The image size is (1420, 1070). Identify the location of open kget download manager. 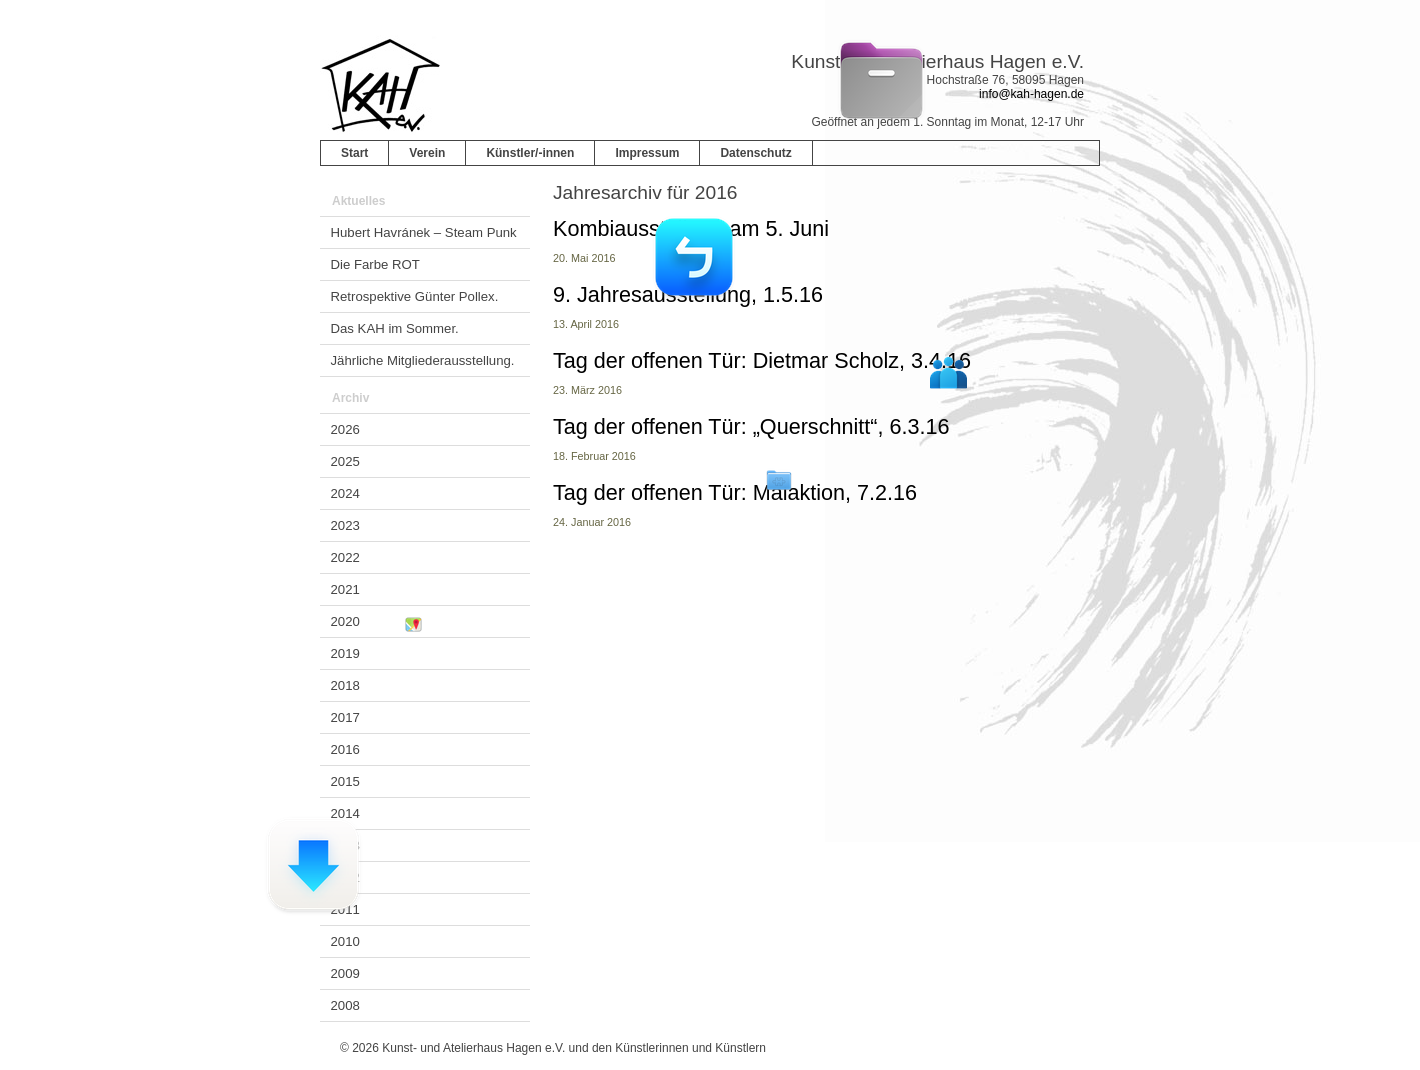
(313, 864).